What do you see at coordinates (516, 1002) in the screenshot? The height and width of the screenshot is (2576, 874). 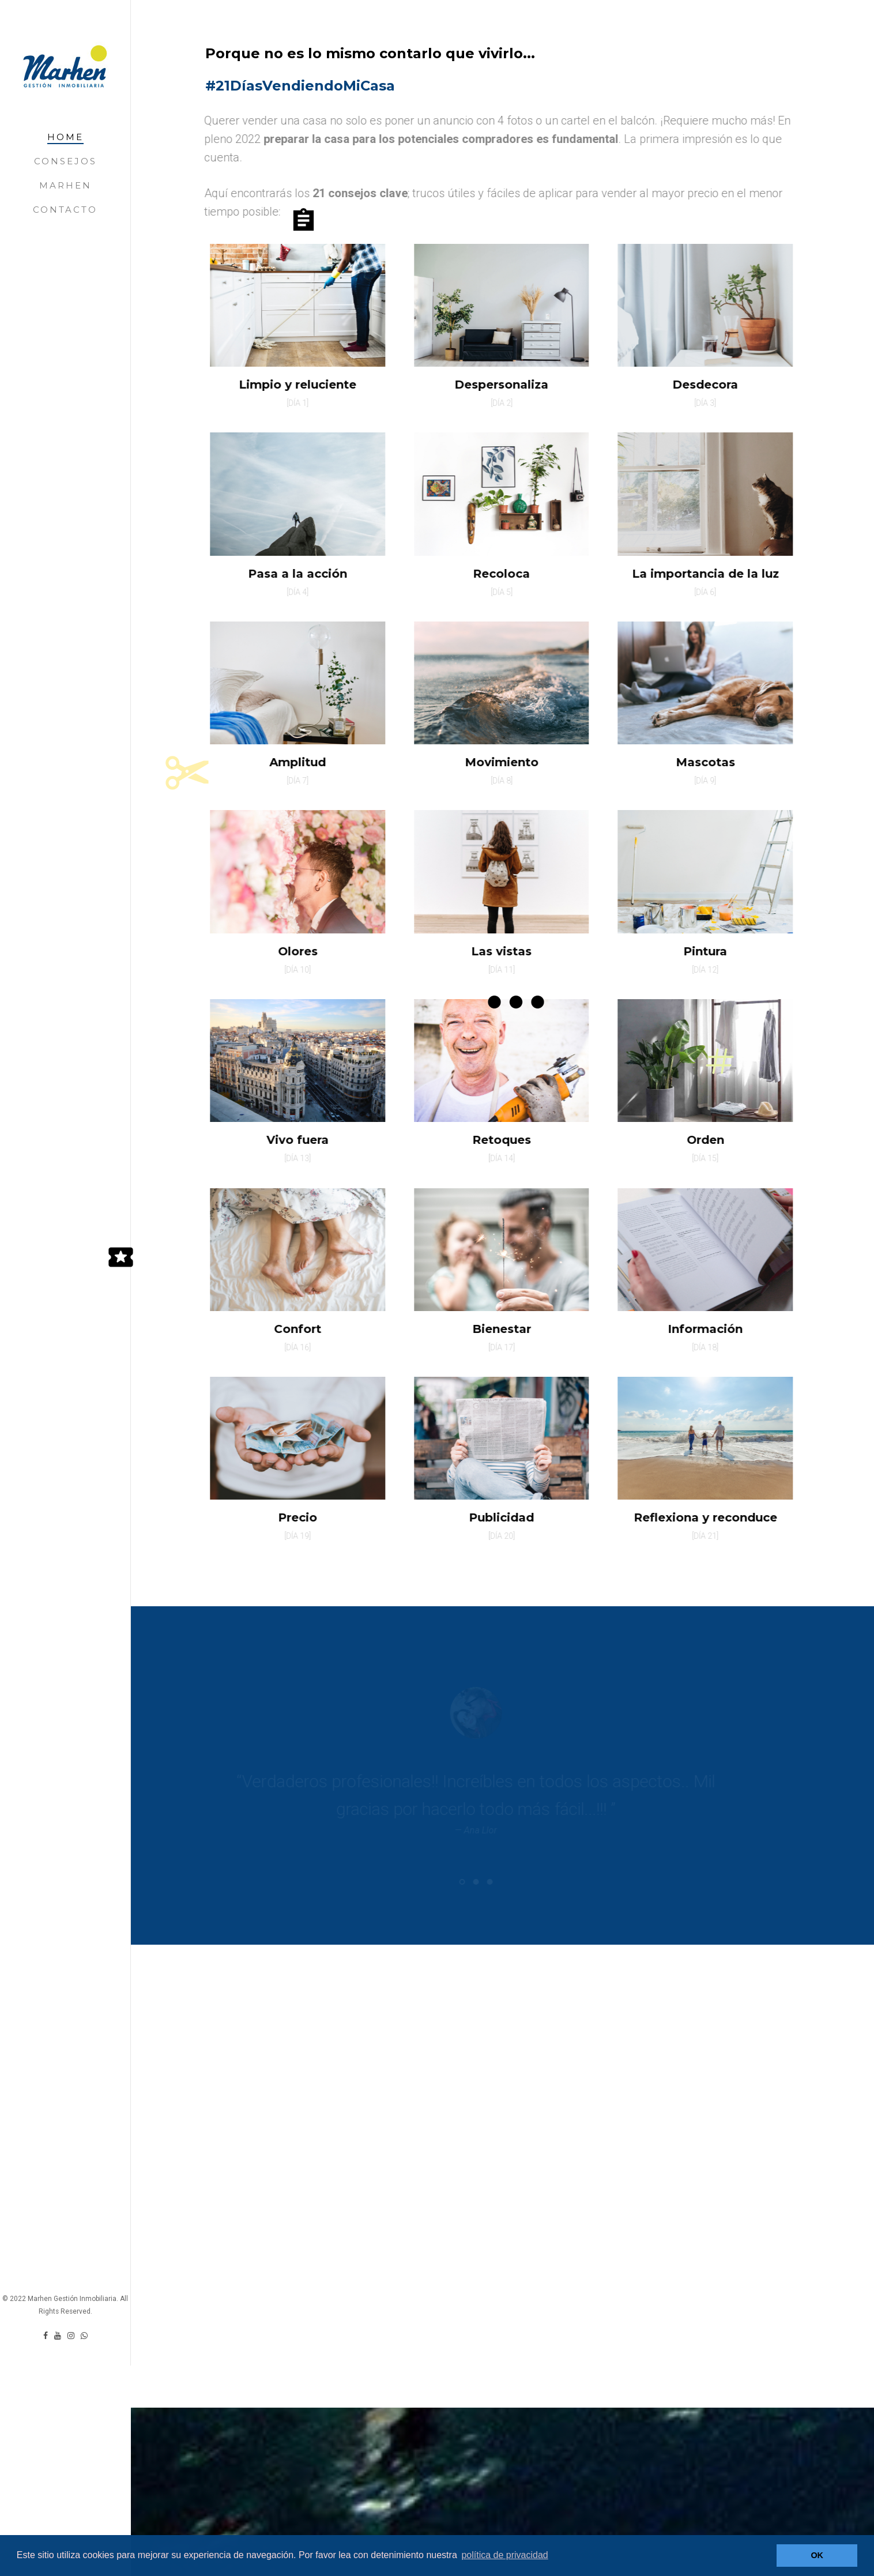 I see `open more options menu` at bounding box center [516, 1002].